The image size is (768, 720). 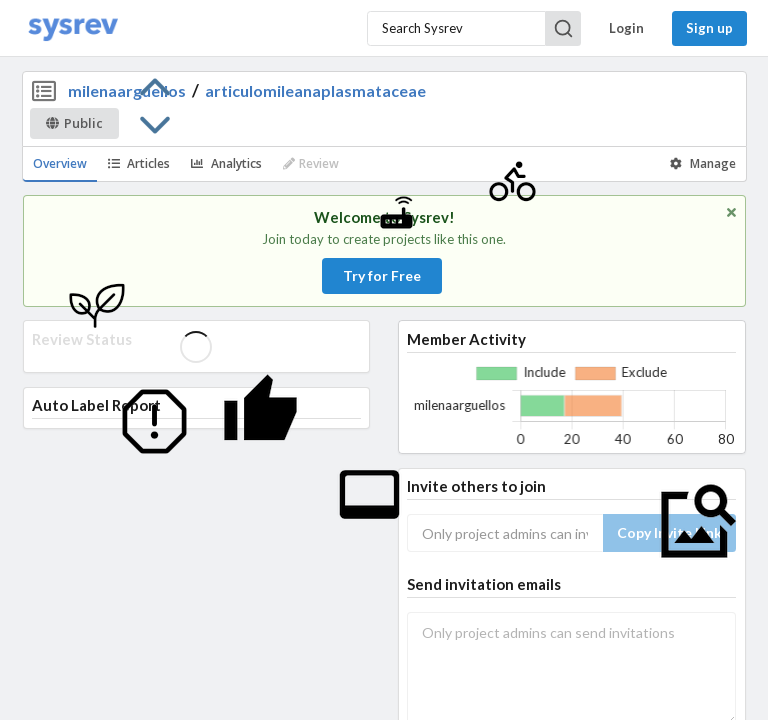 What do you see at coordinates (369, 494) in the screenshot?
I see `video player with subtitle or caption bar` at bounding box center [369, 494].